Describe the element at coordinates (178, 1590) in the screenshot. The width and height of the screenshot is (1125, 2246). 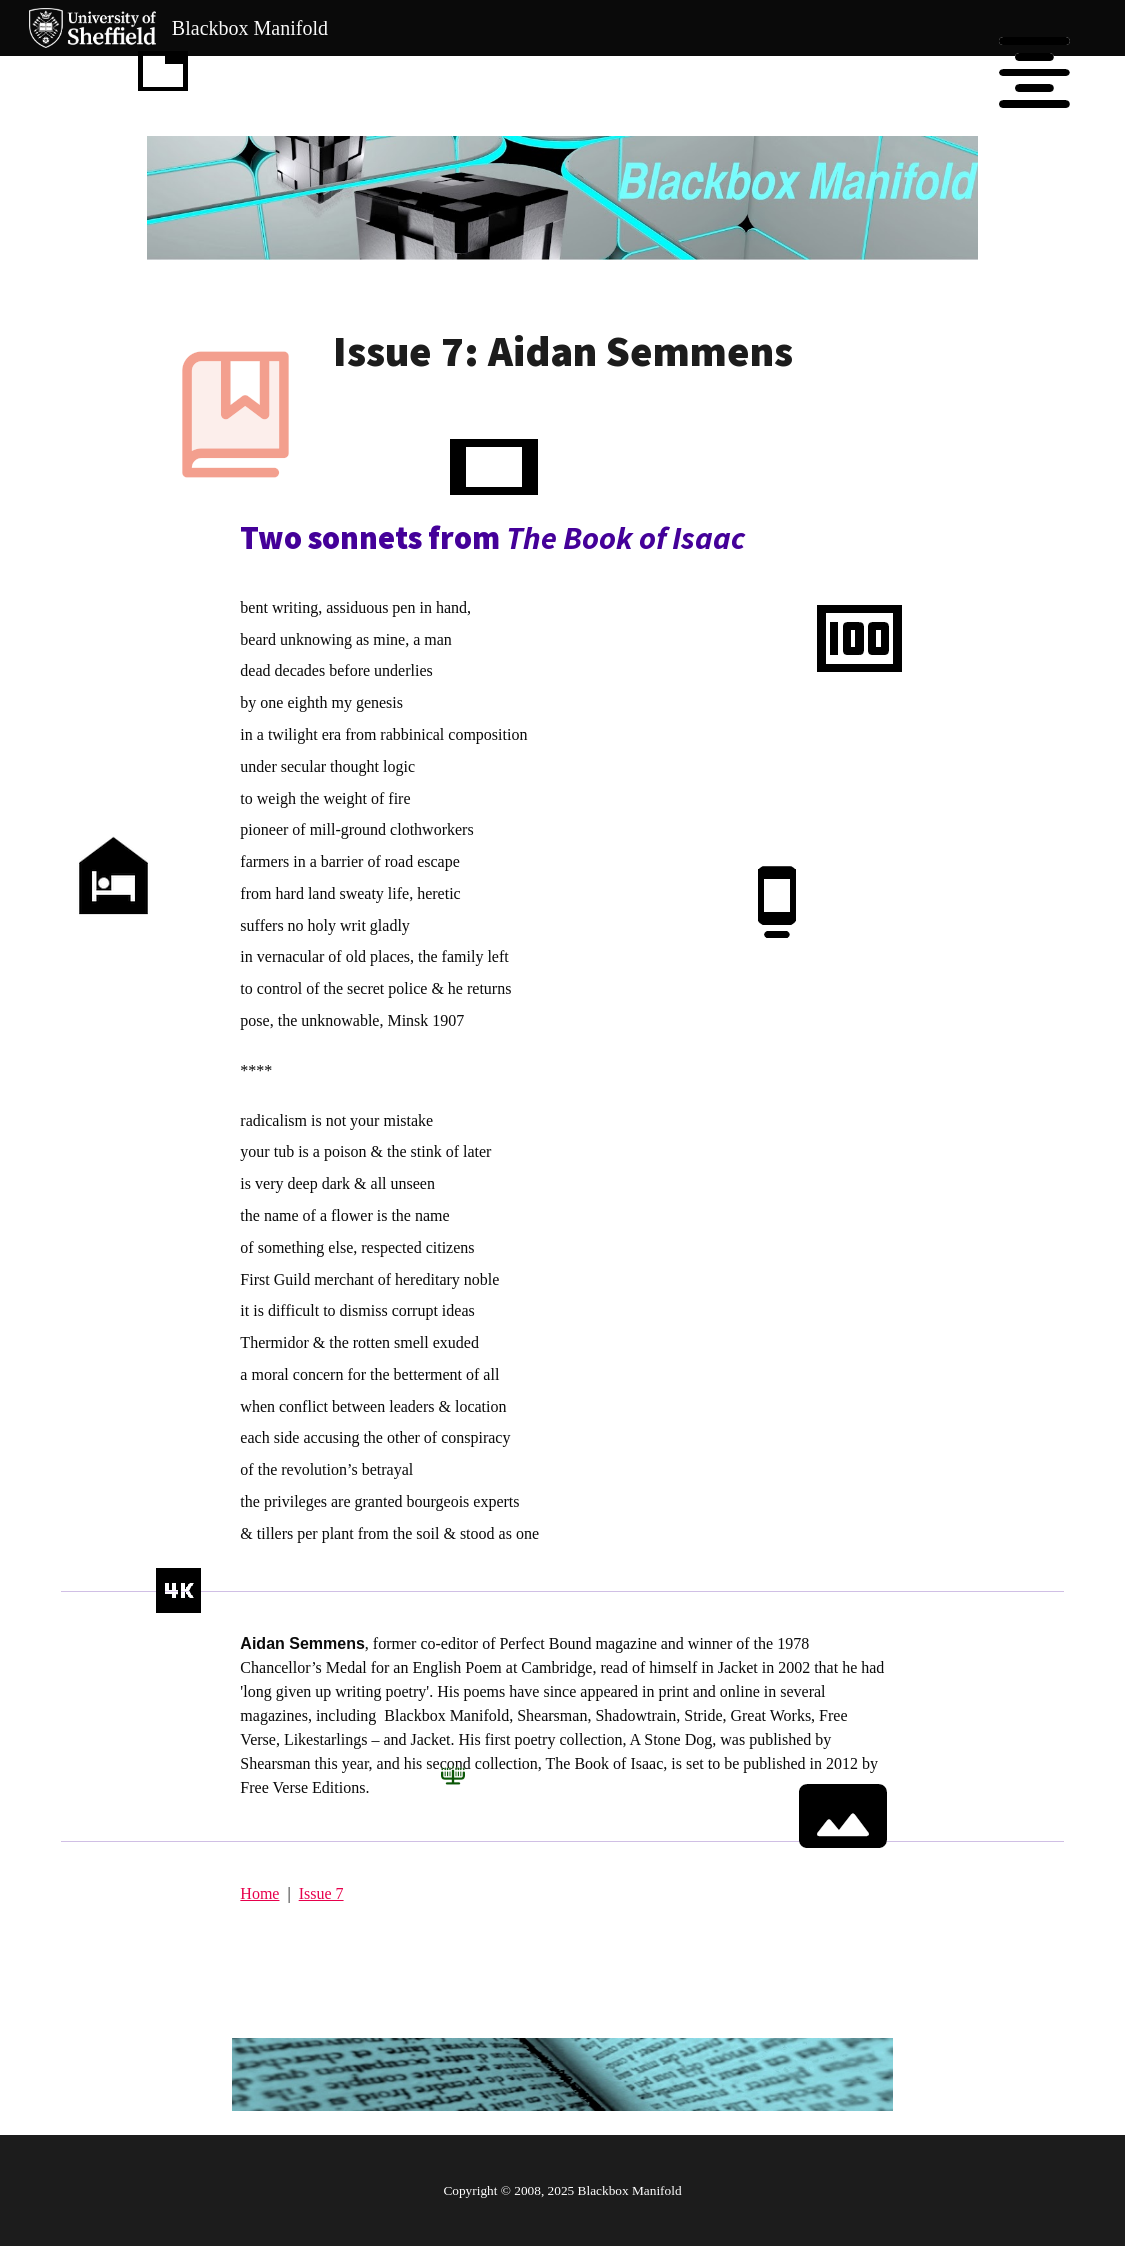
I see `indicates 4K resolution video quality` at that location.